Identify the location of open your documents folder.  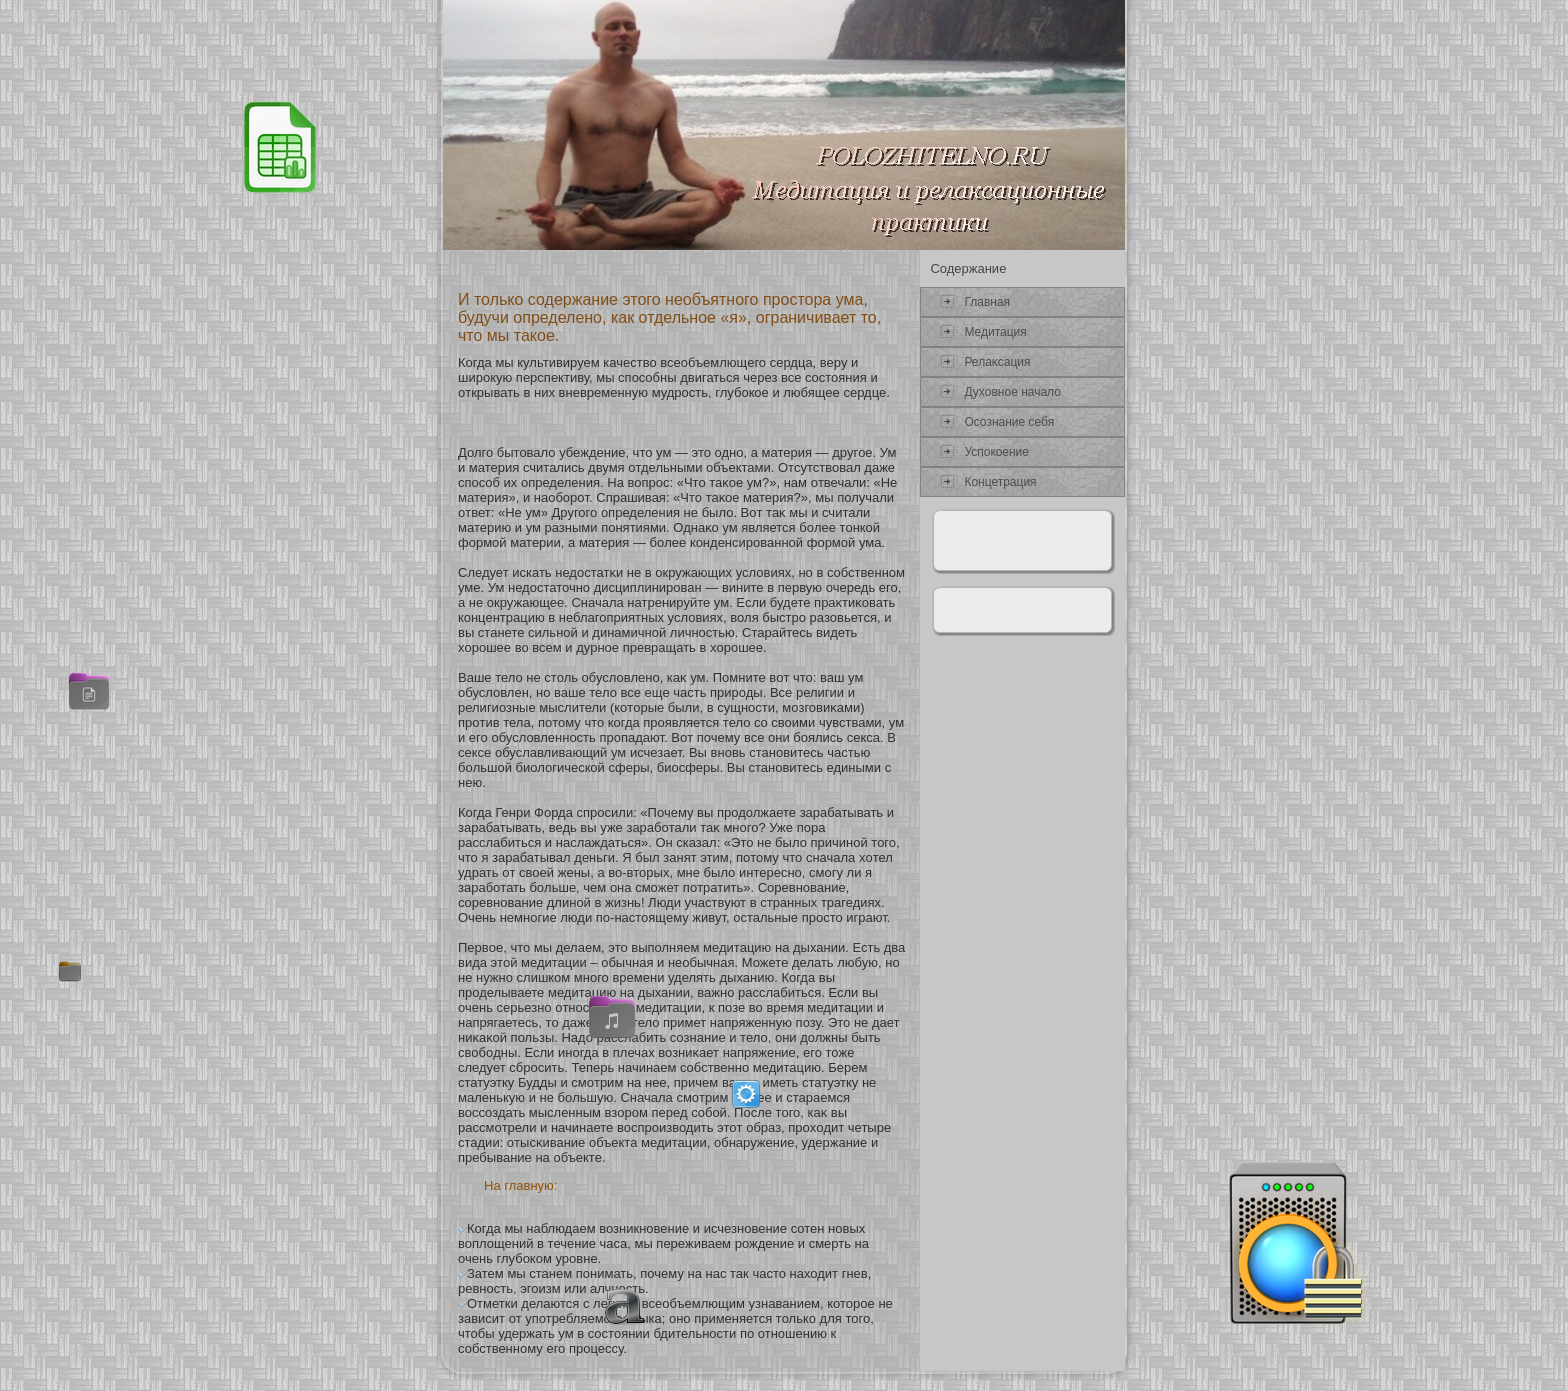
(89, 691).